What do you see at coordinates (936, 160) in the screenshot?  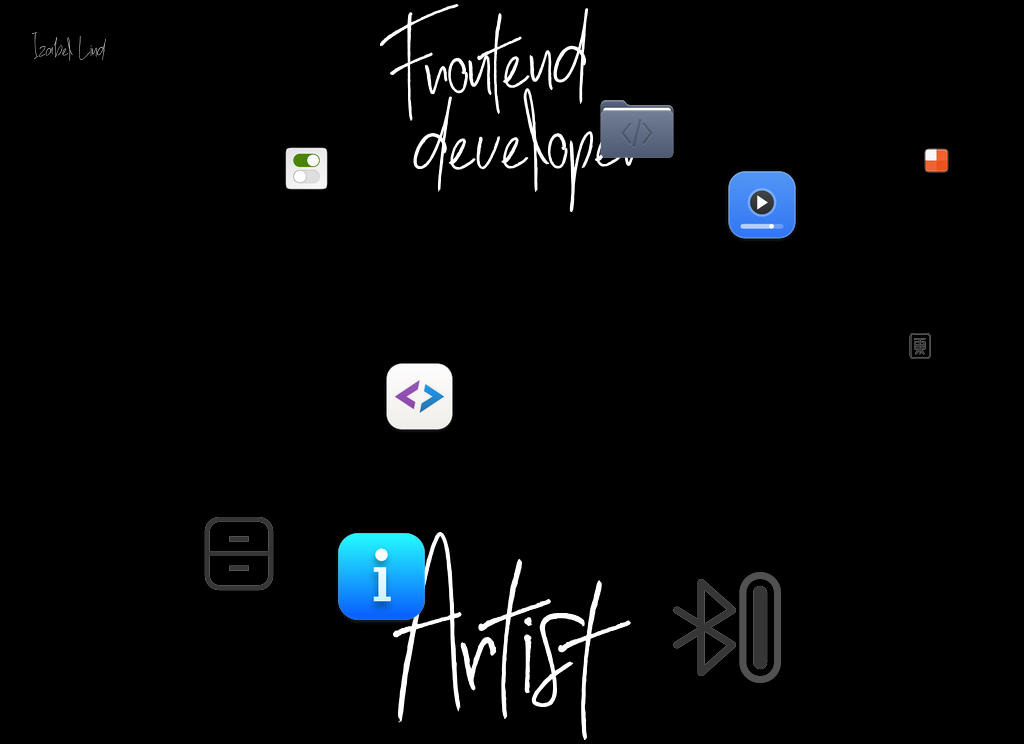 I see `switch to the top-left workspace` at bounding box center [936, 160].